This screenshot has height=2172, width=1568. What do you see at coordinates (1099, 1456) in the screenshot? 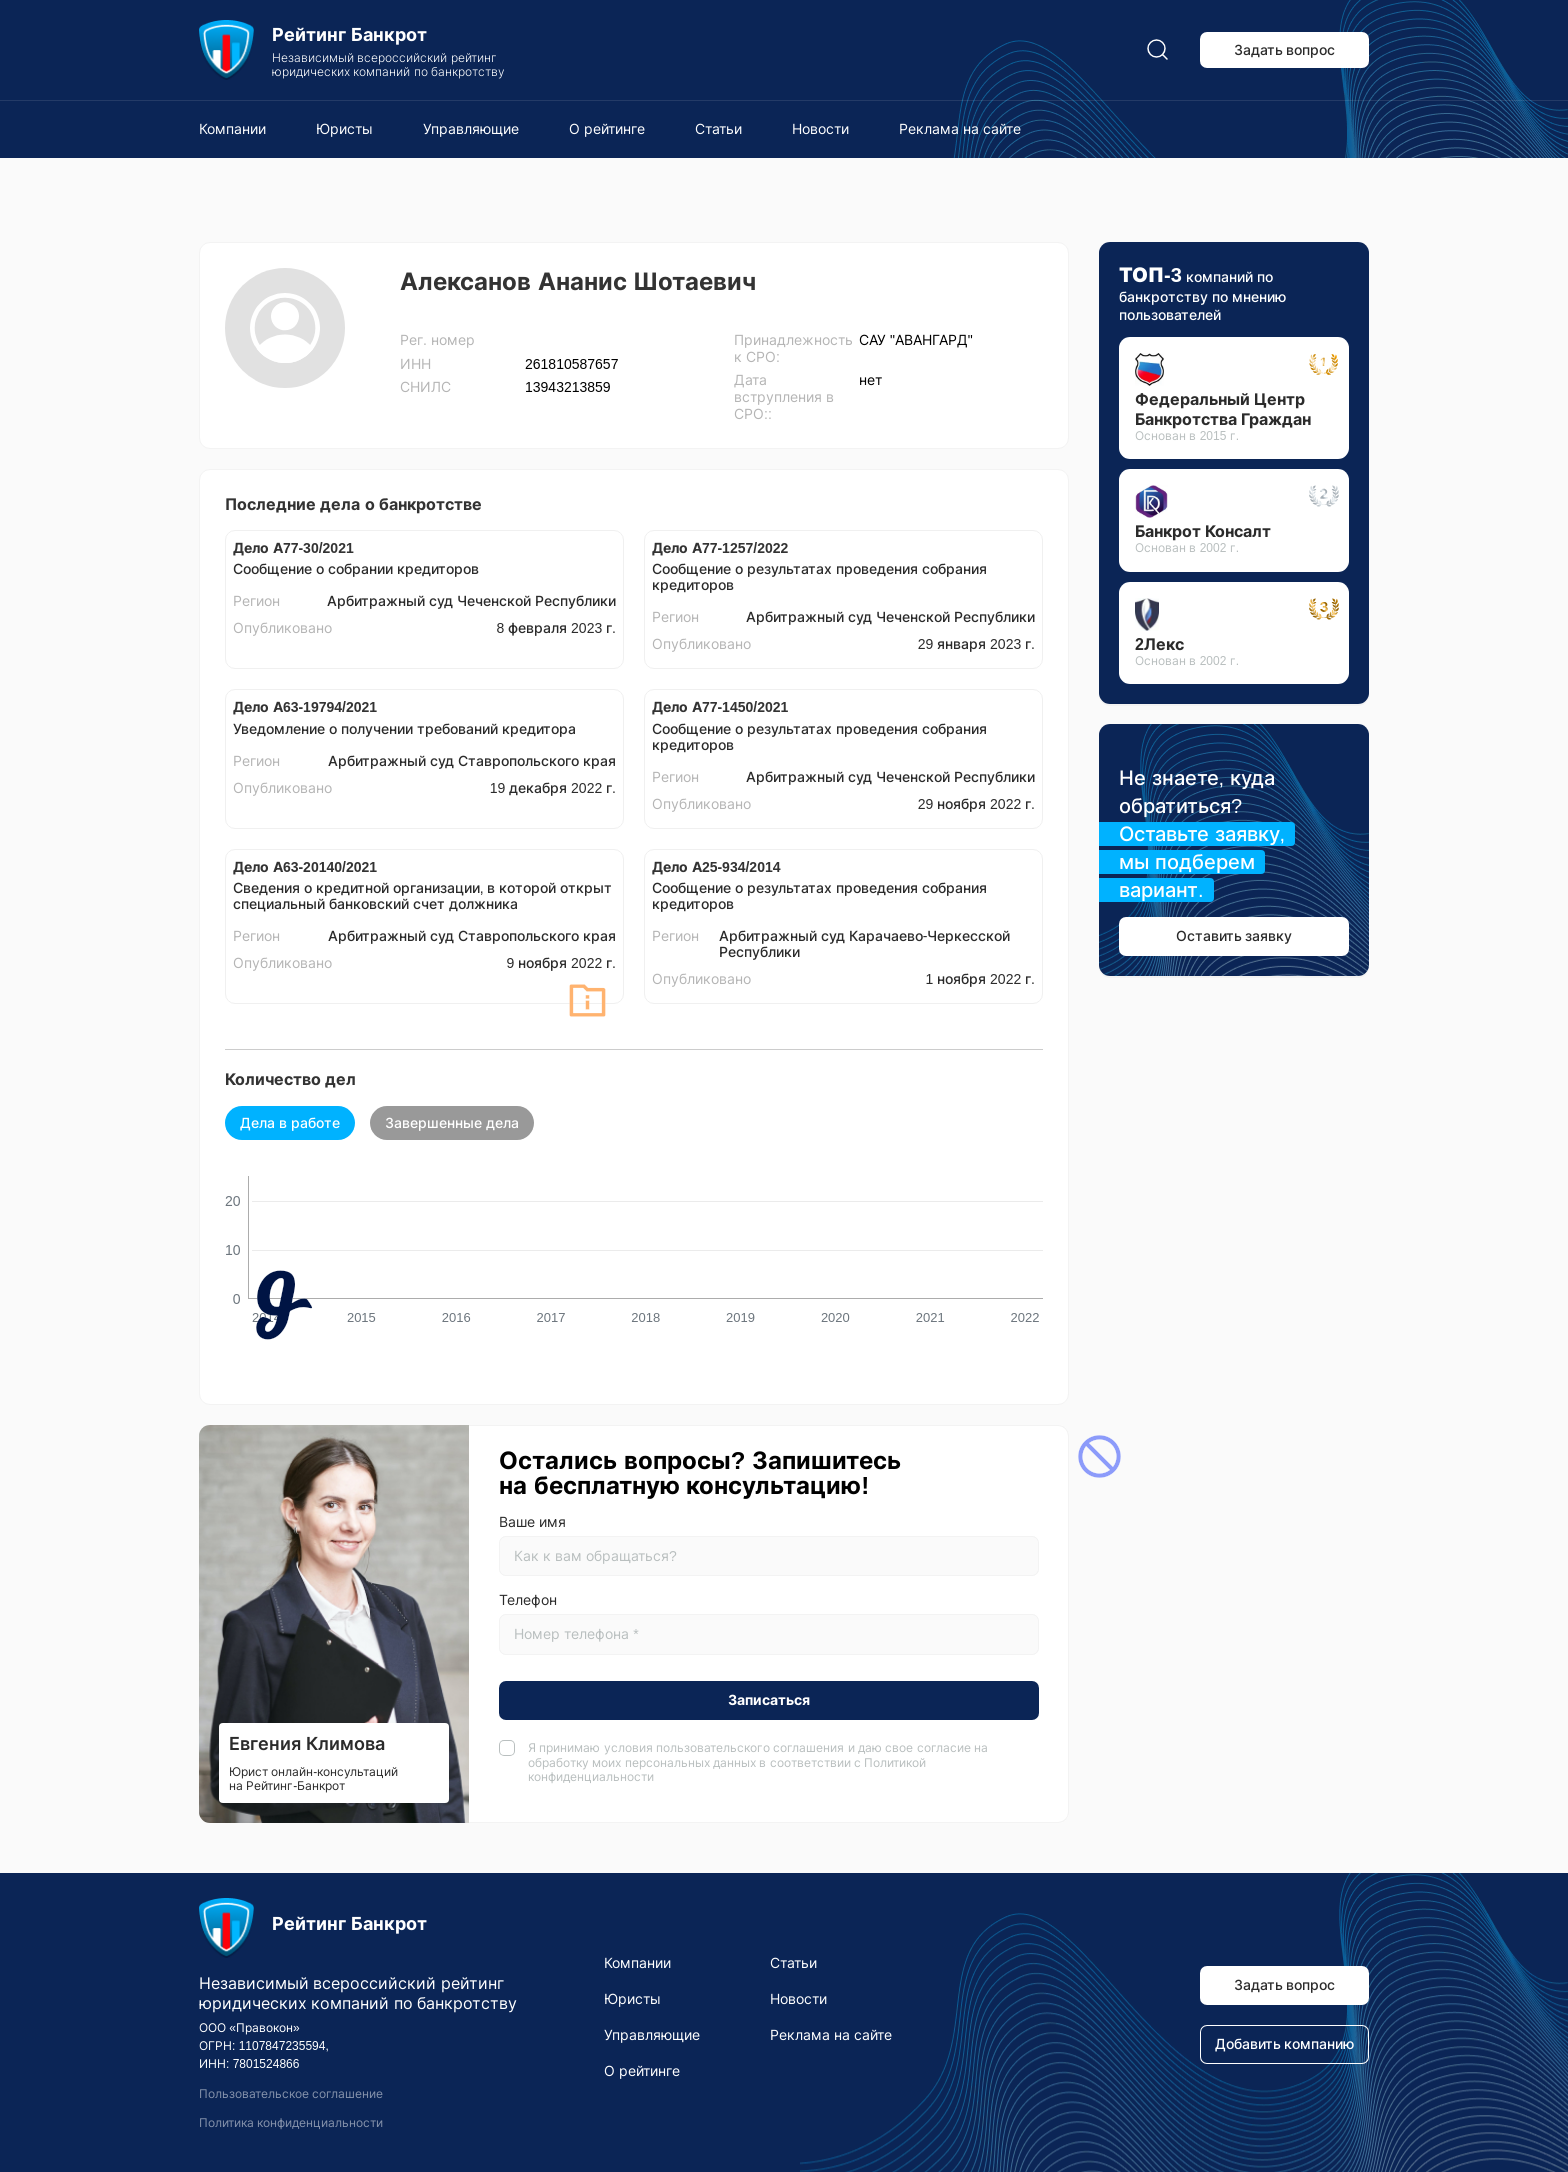
I see `indicates a blocked or restricted action` at bounding box center [1099, 1456].